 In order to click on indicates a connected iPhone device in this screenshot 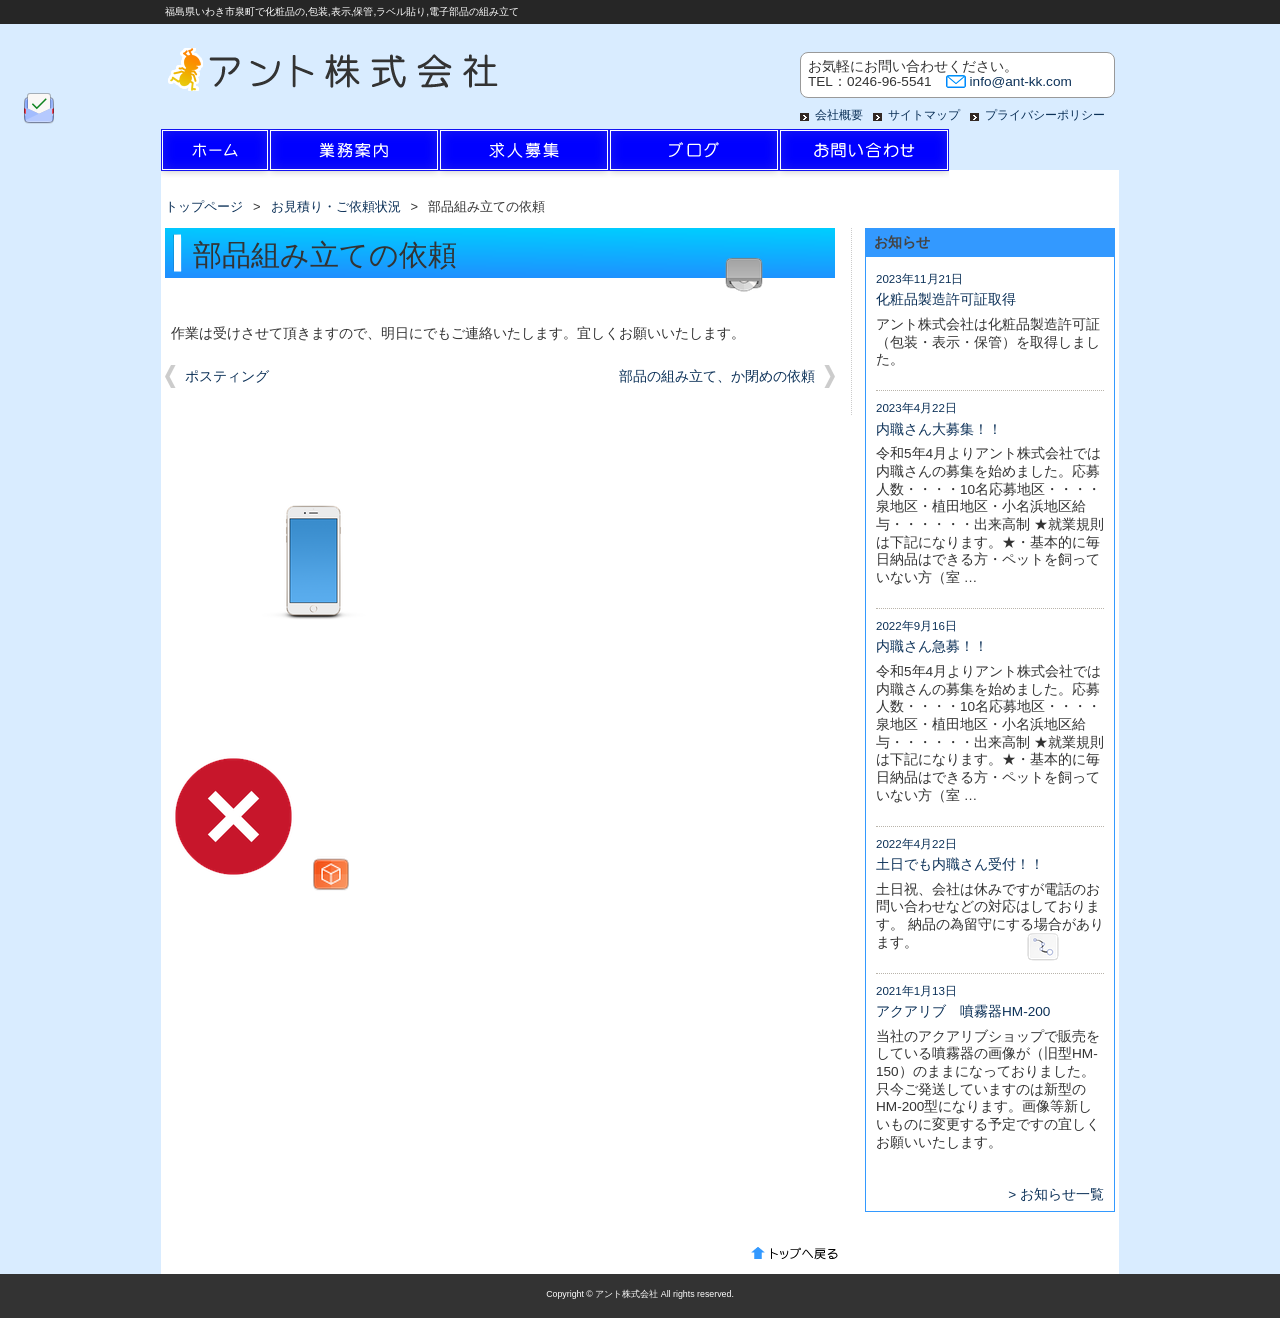, I will do `click(313, 562)`.